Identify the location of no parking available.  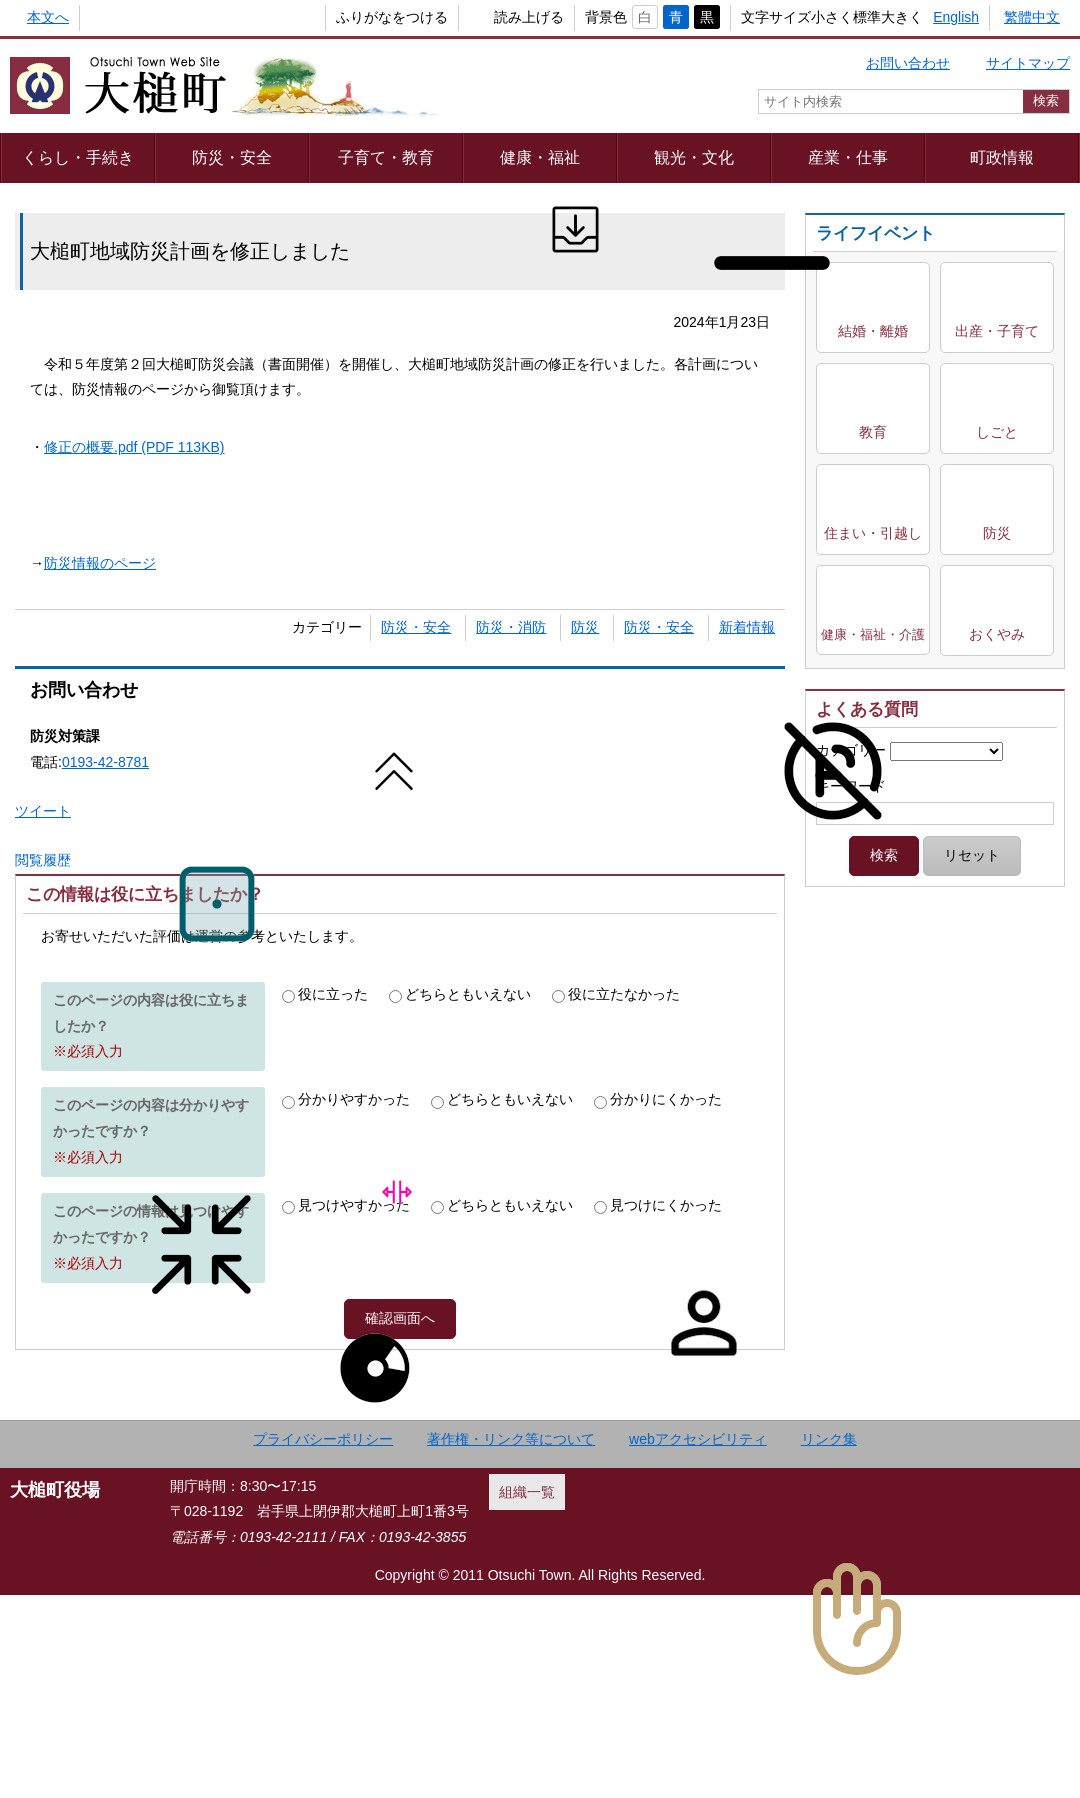
(833, 771).